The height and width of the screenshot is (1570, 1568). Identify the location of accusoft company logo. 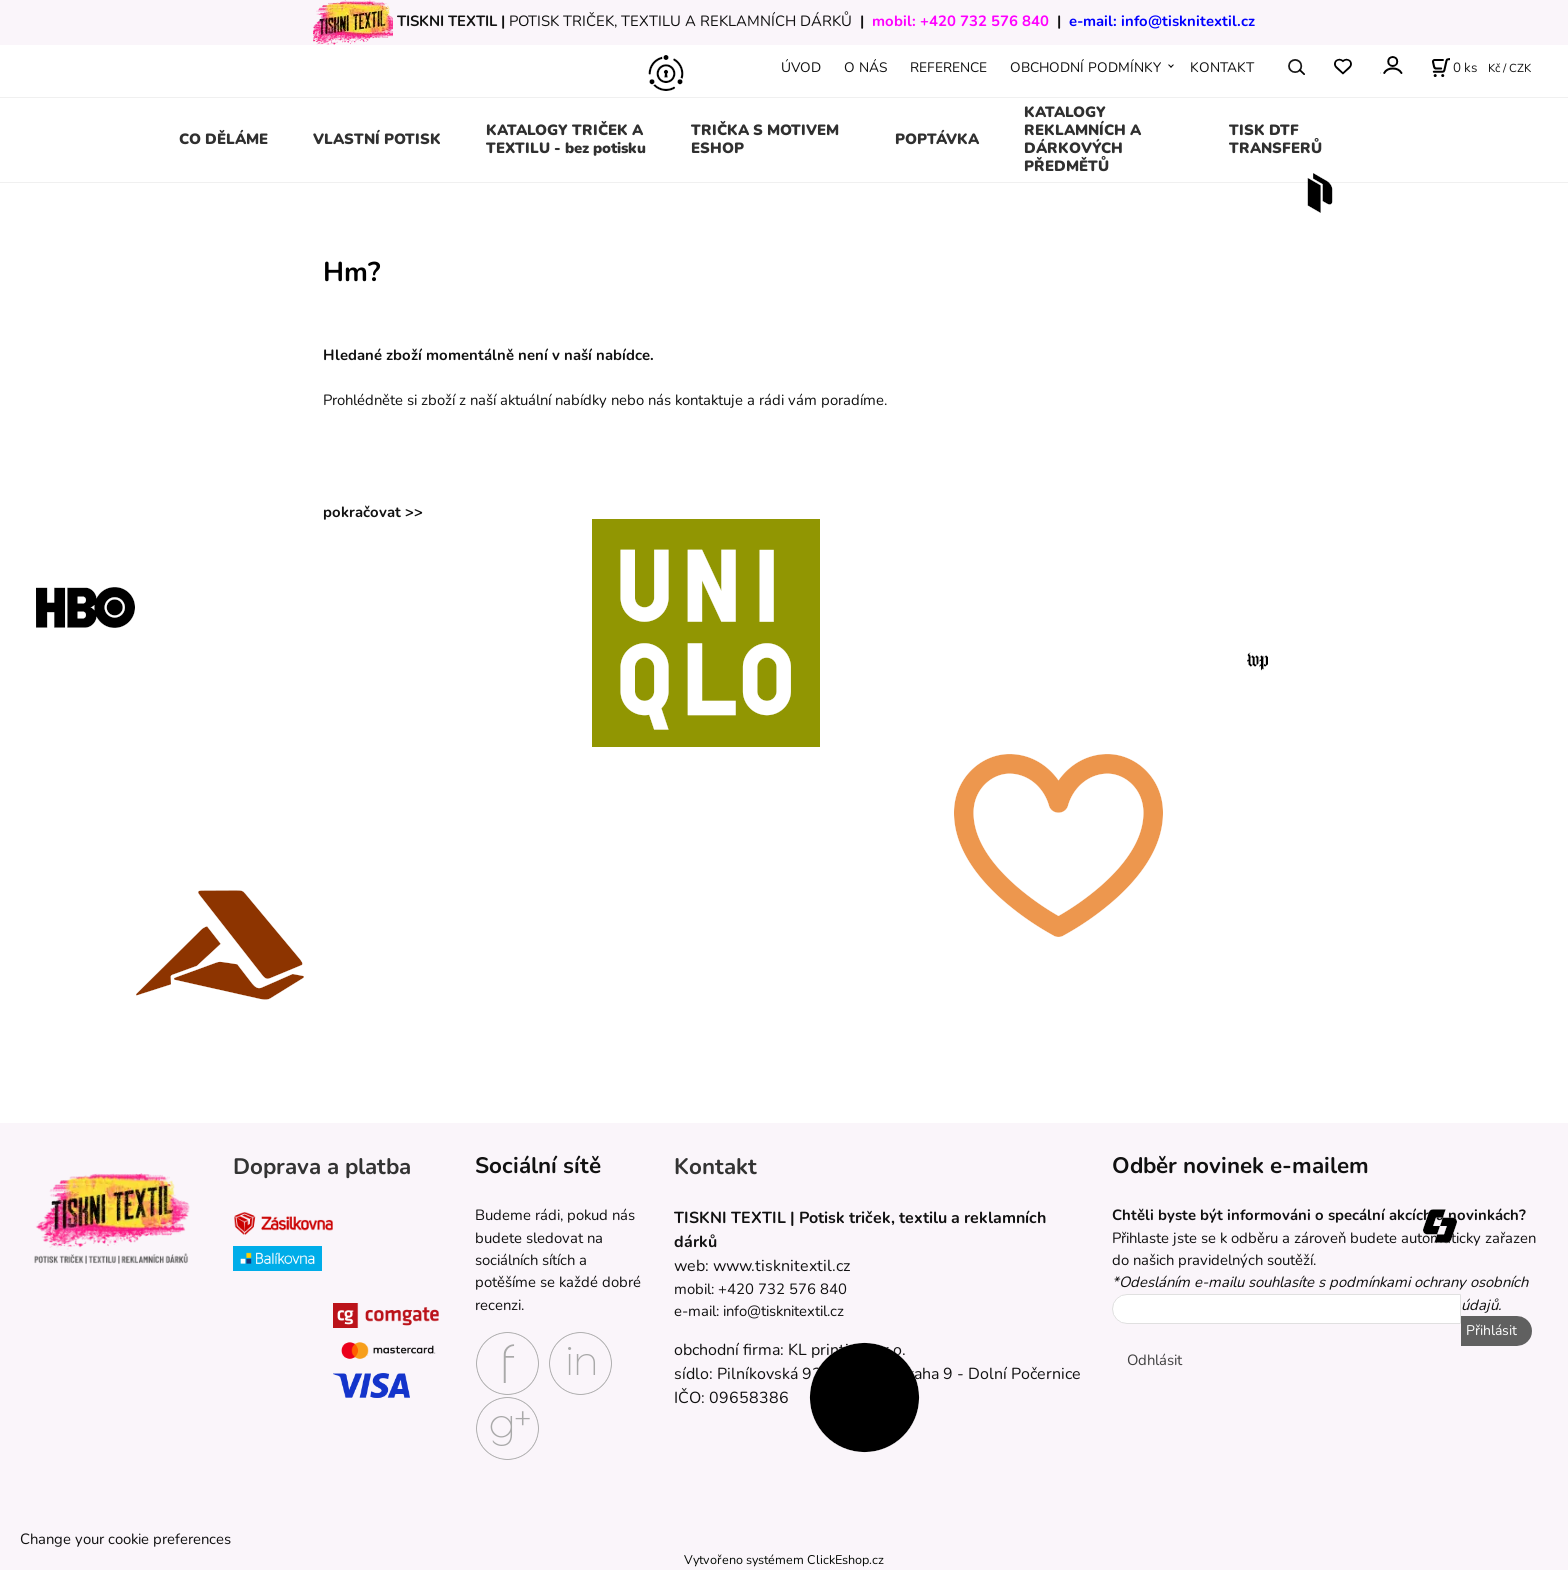
(220, 945).